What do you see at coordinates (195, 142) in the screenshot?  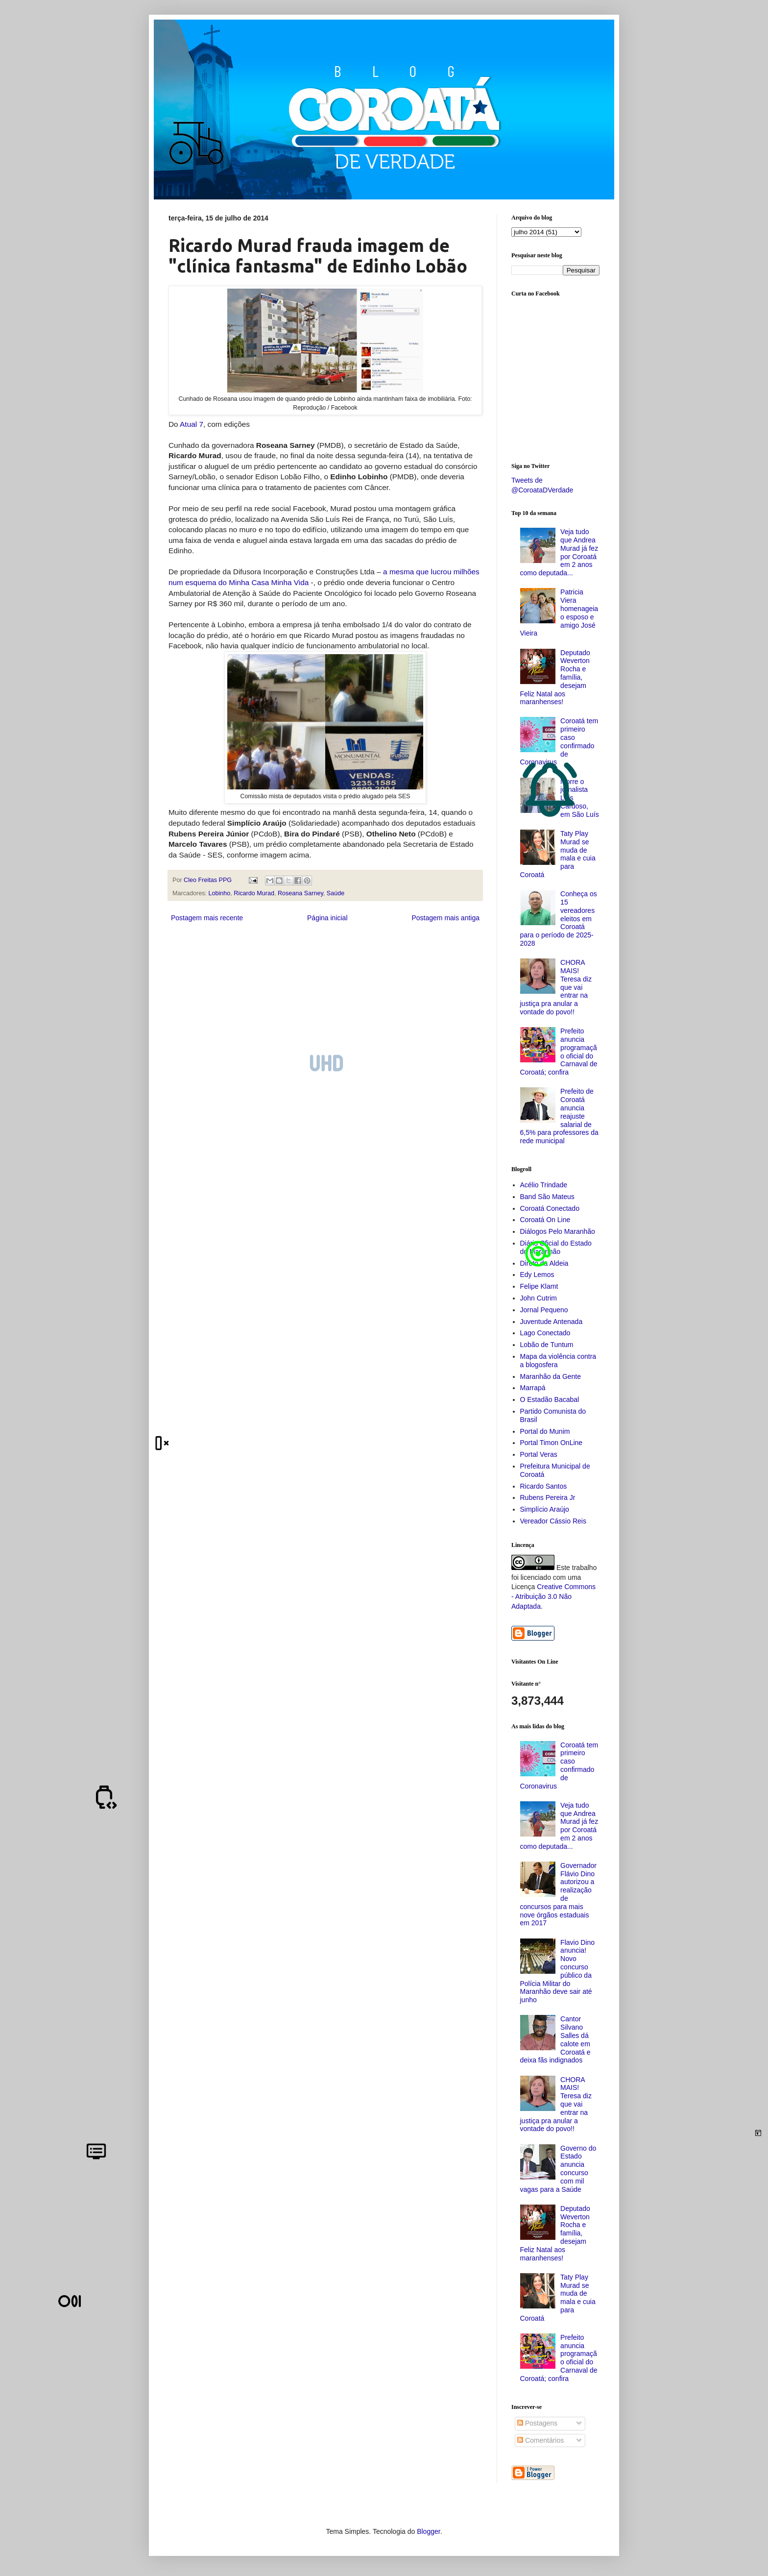 I see `access farming or agricultural features` at bounding box center [195, 142].